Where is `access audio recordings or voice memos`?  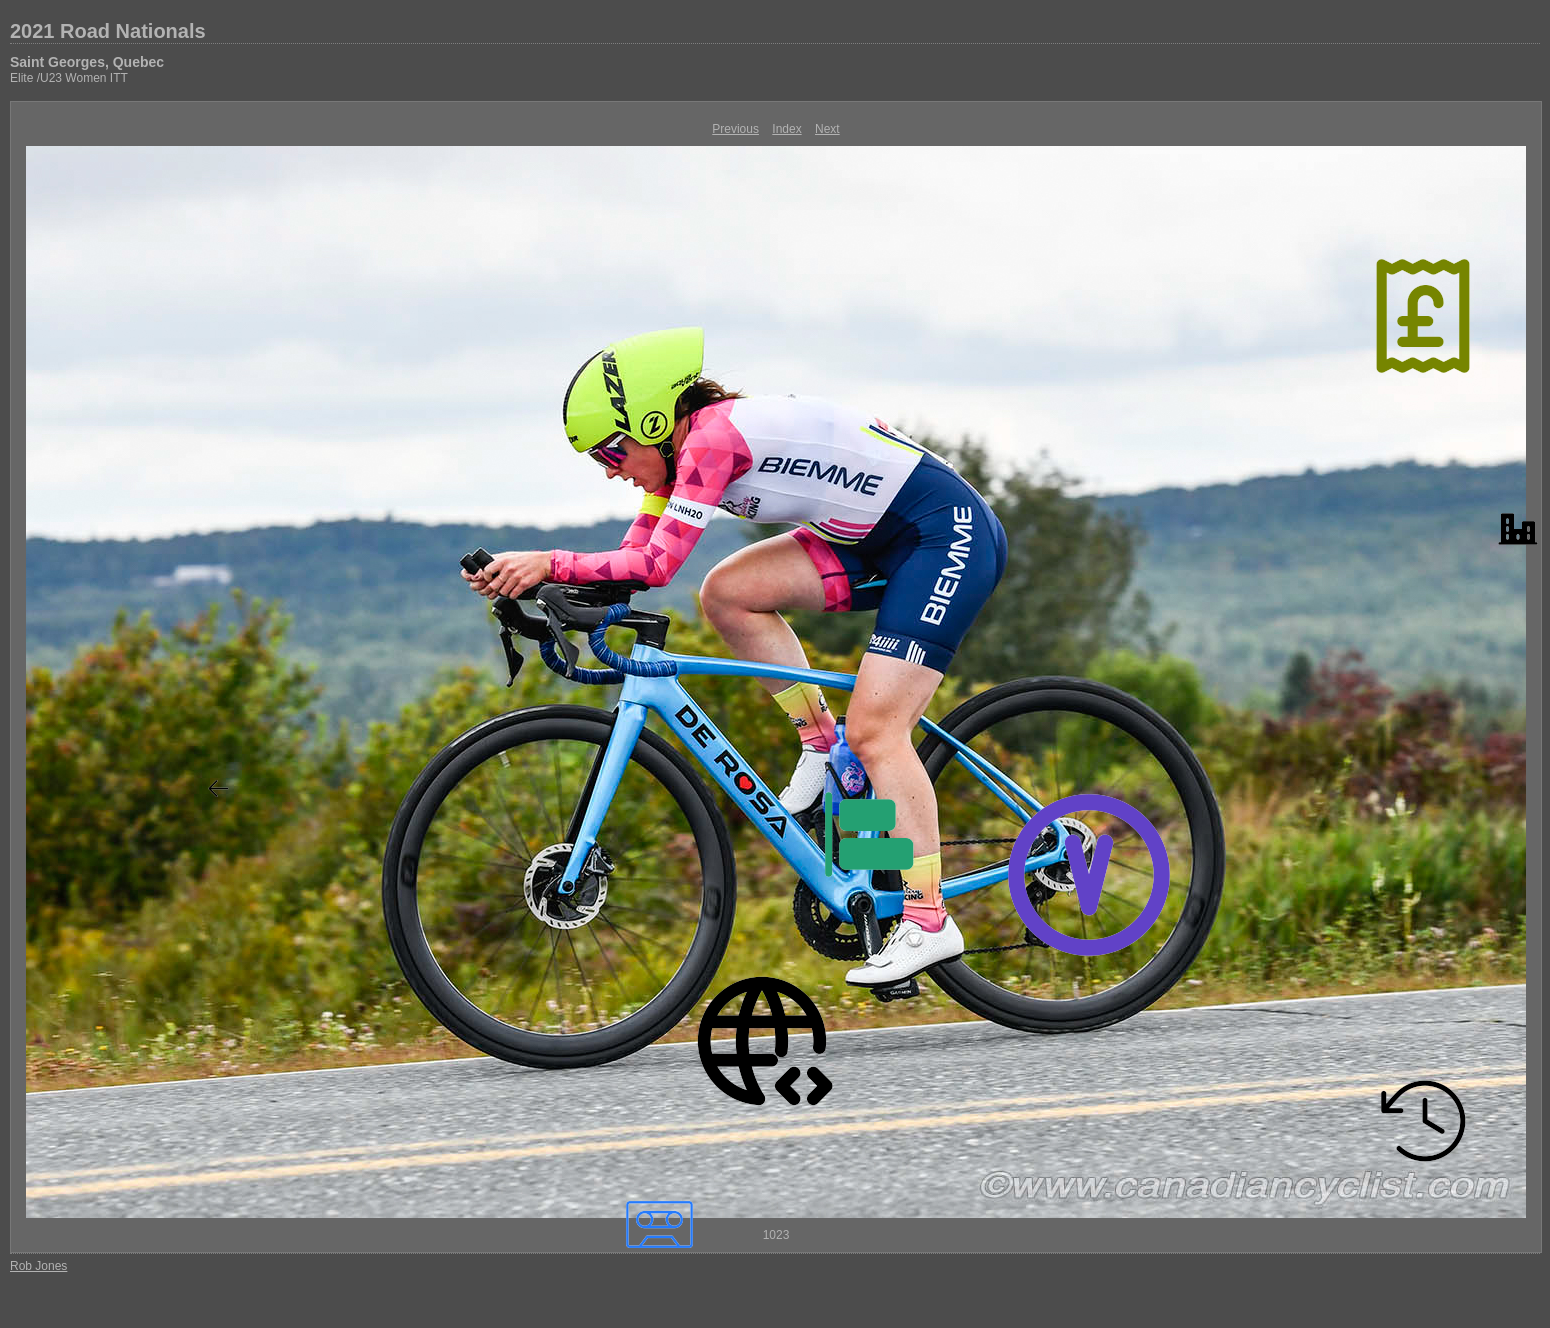 access audio recordings or voice memos is located at coordinates (659, 1224).